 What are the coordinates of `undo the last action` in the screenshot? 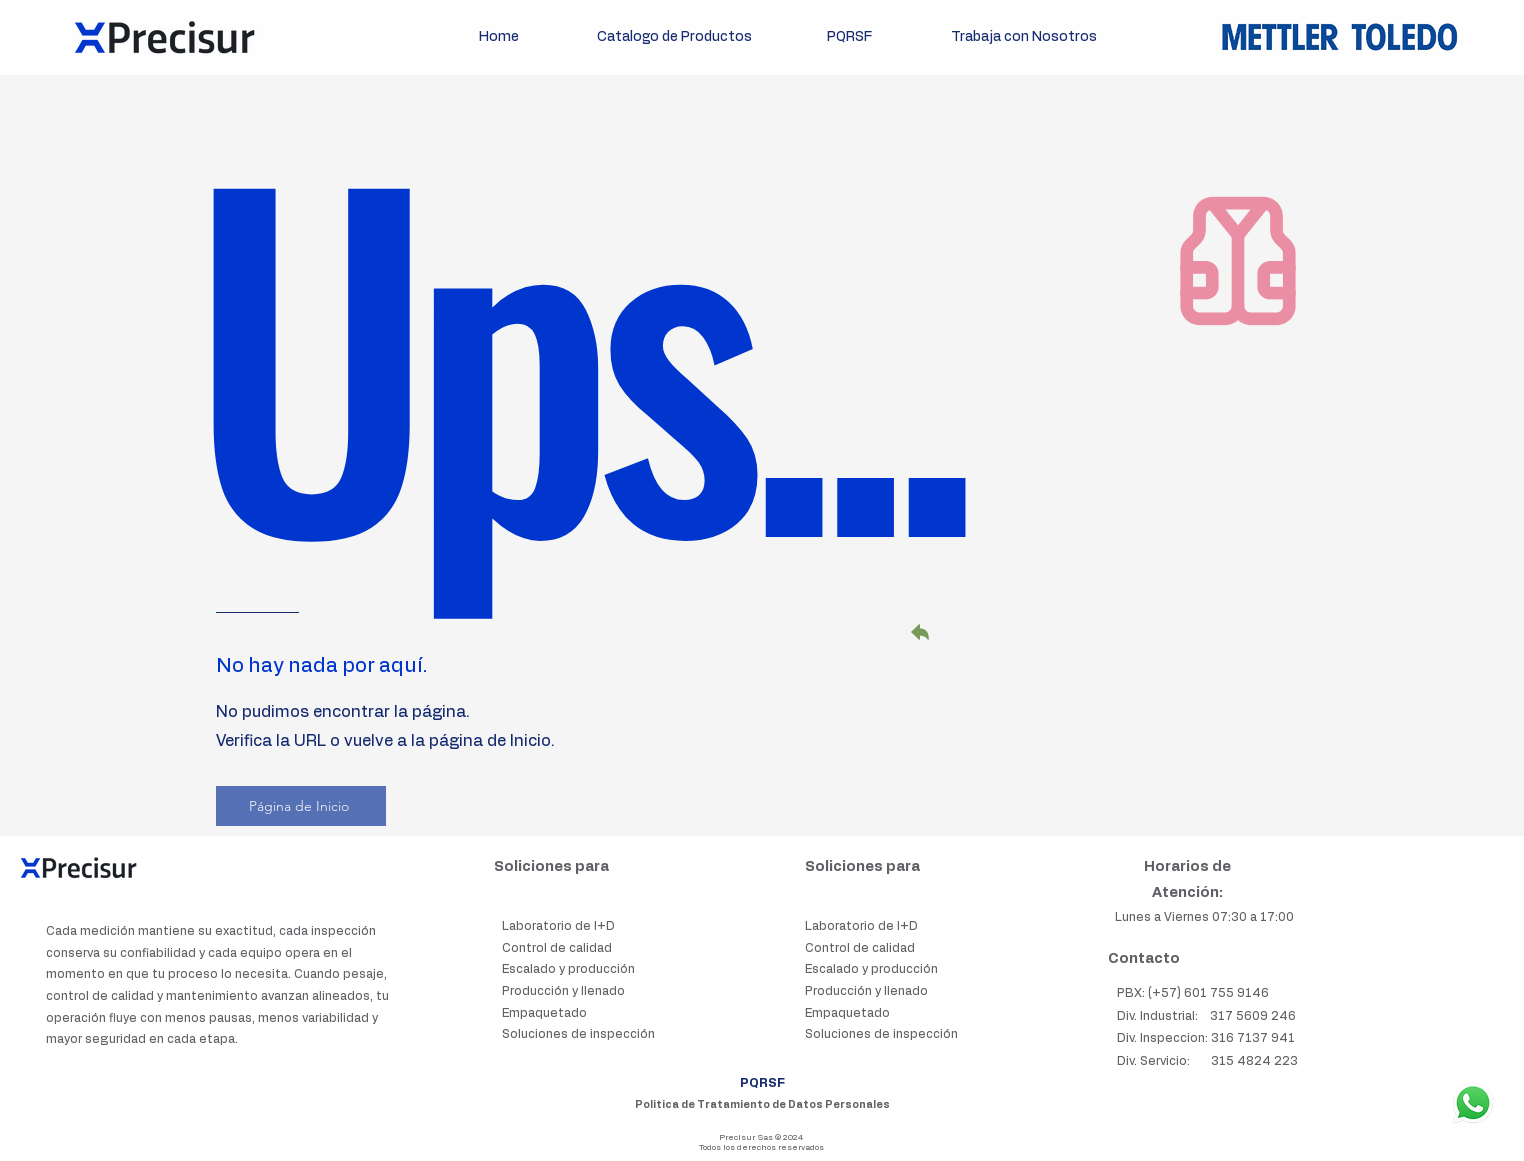 It's located at (920, 632).